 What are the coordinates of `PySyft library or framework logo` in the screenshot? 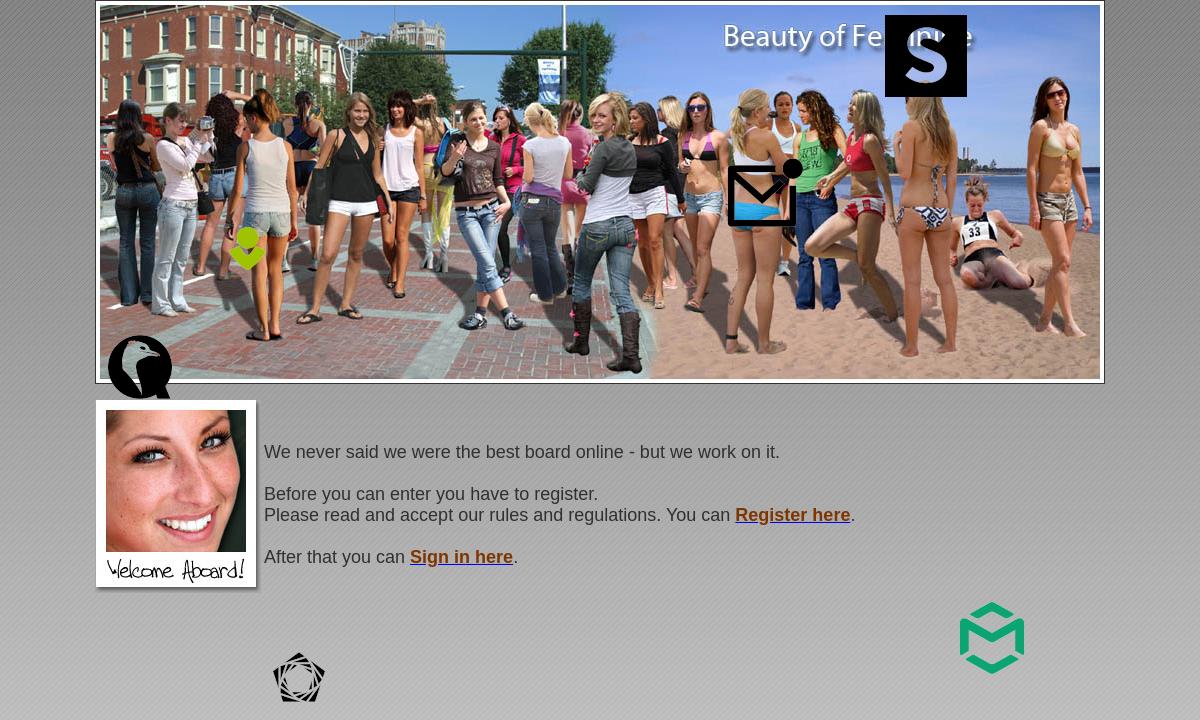 It's located at (299, 677).